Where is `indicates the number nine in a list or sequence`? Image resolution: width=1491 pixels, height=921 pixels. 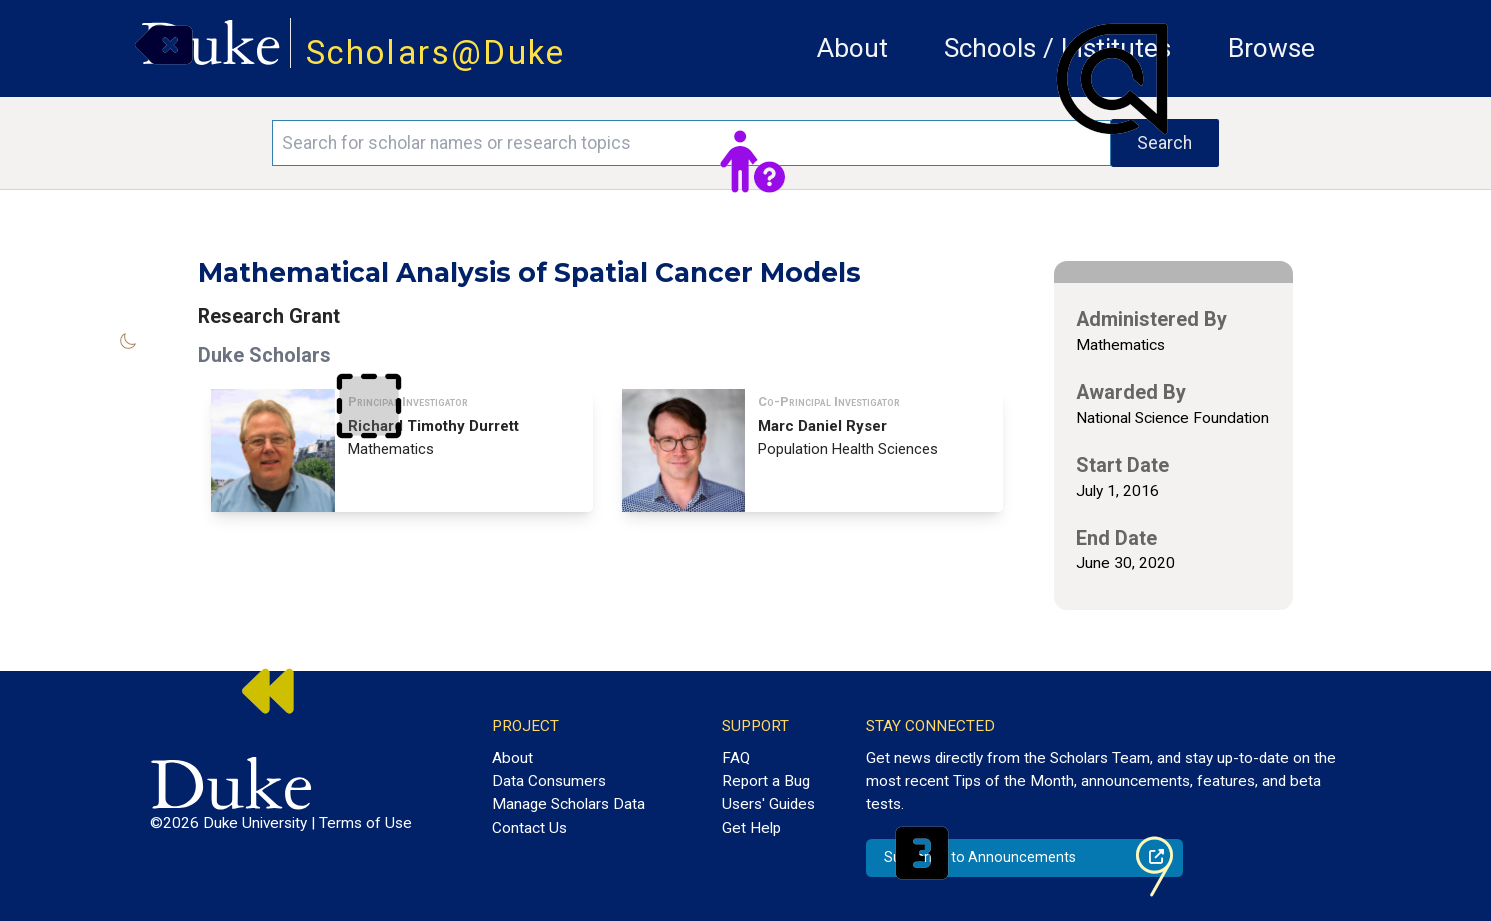
indicates the number nine in a list or sequence is located at coordinates (1154, 866).